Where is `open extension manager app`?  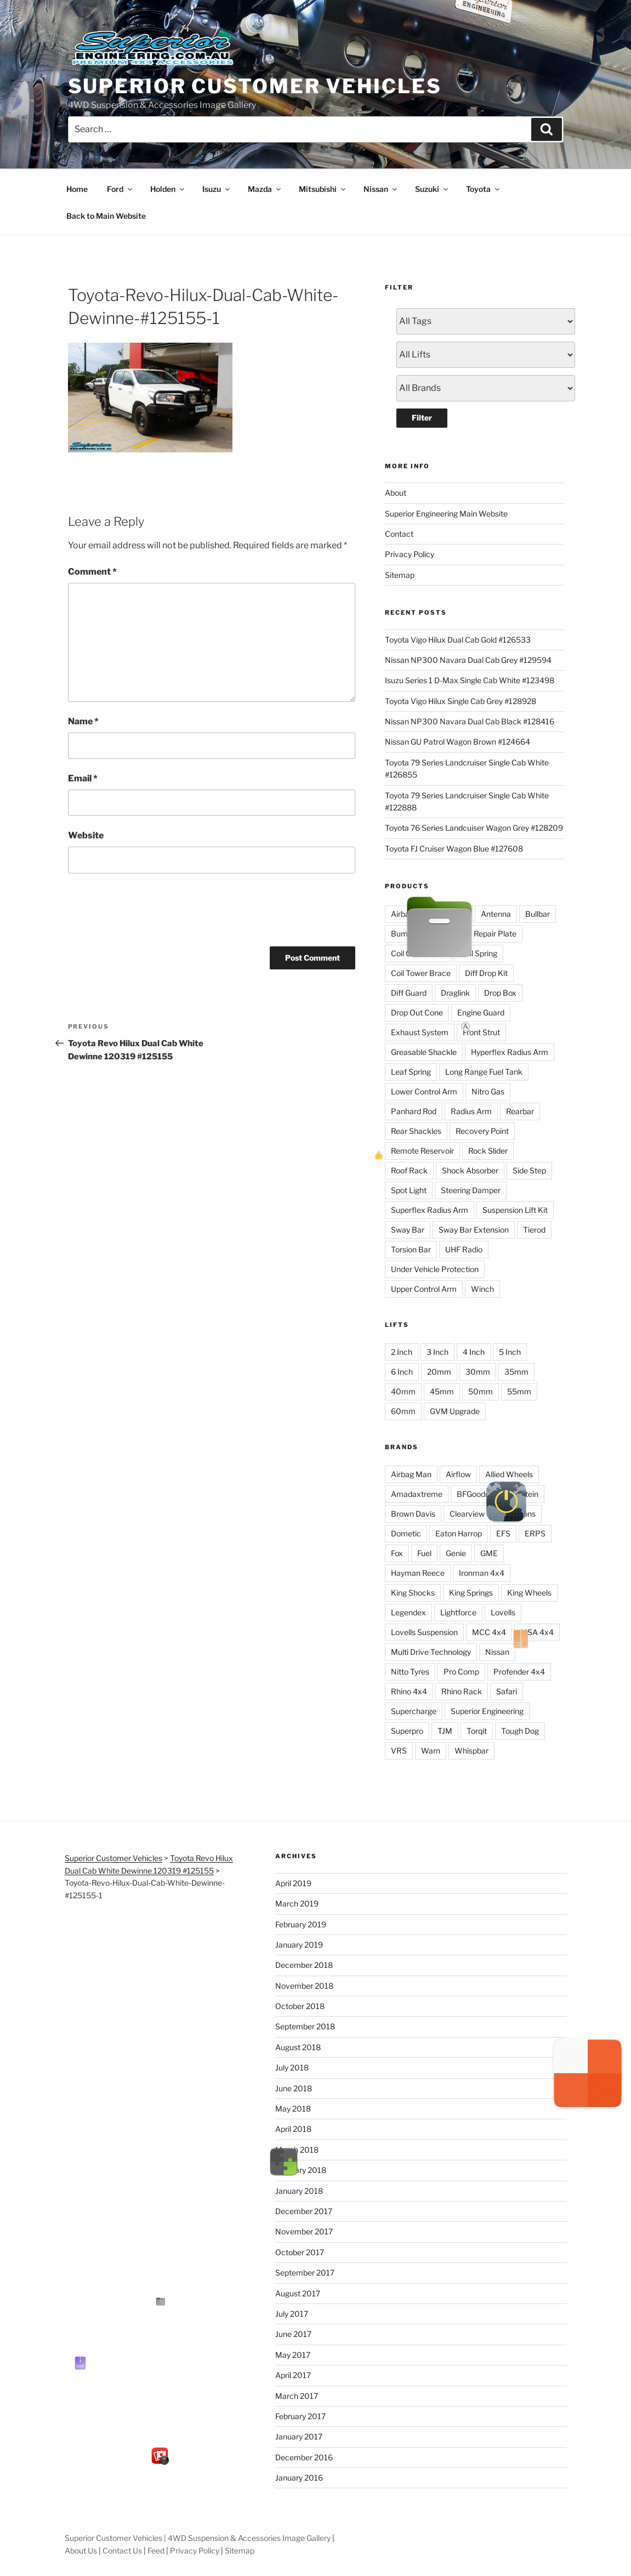
open extension manager app is located at coordinates (283, 2161).